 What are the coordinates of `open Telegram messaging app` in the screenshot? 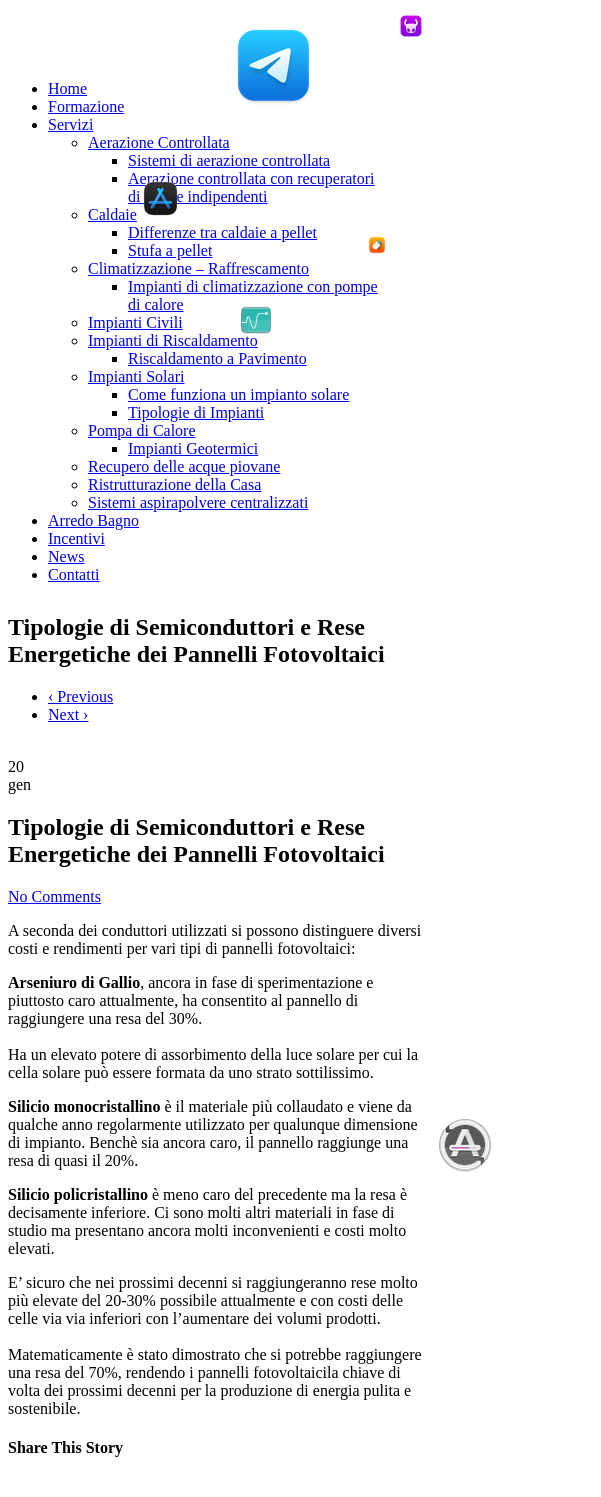 It's located at (273, 65).